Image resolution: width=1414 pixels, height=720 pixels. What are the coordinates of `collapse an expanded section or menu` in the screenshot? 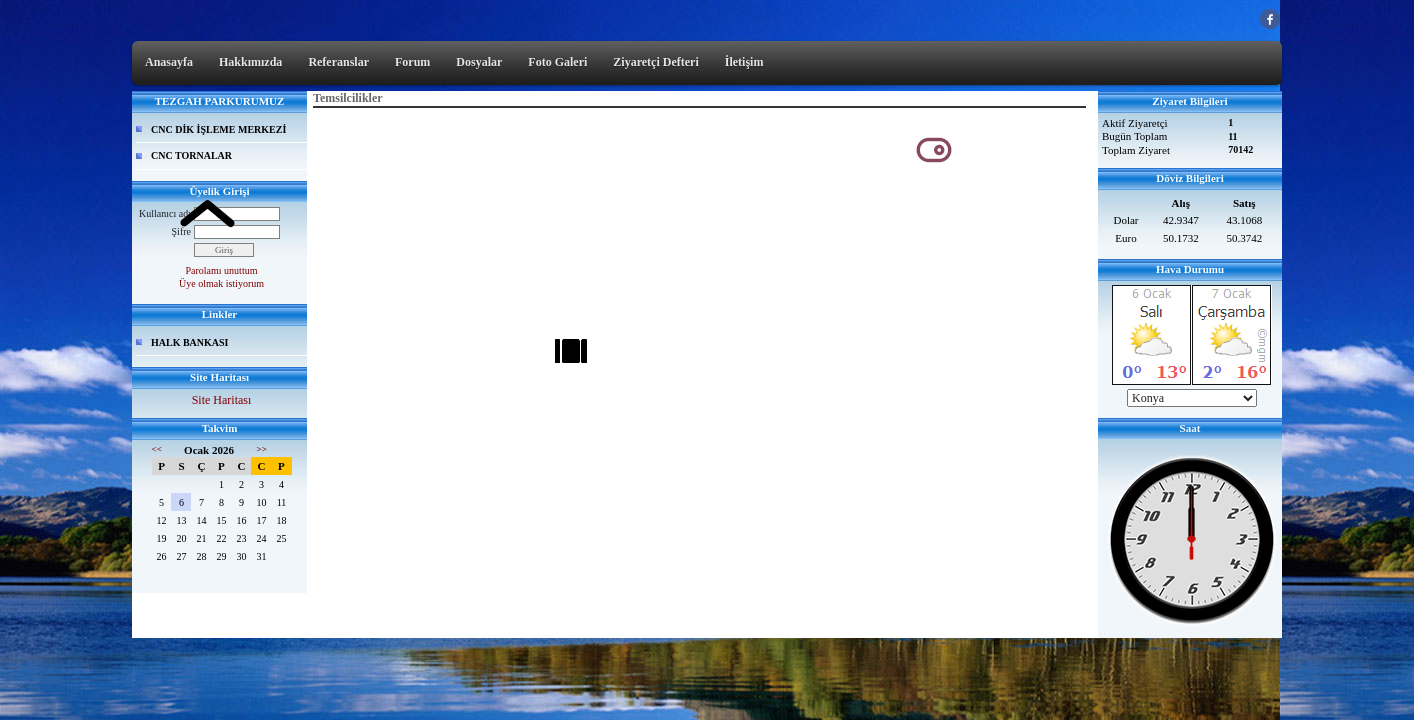 It's located at (207, 215).